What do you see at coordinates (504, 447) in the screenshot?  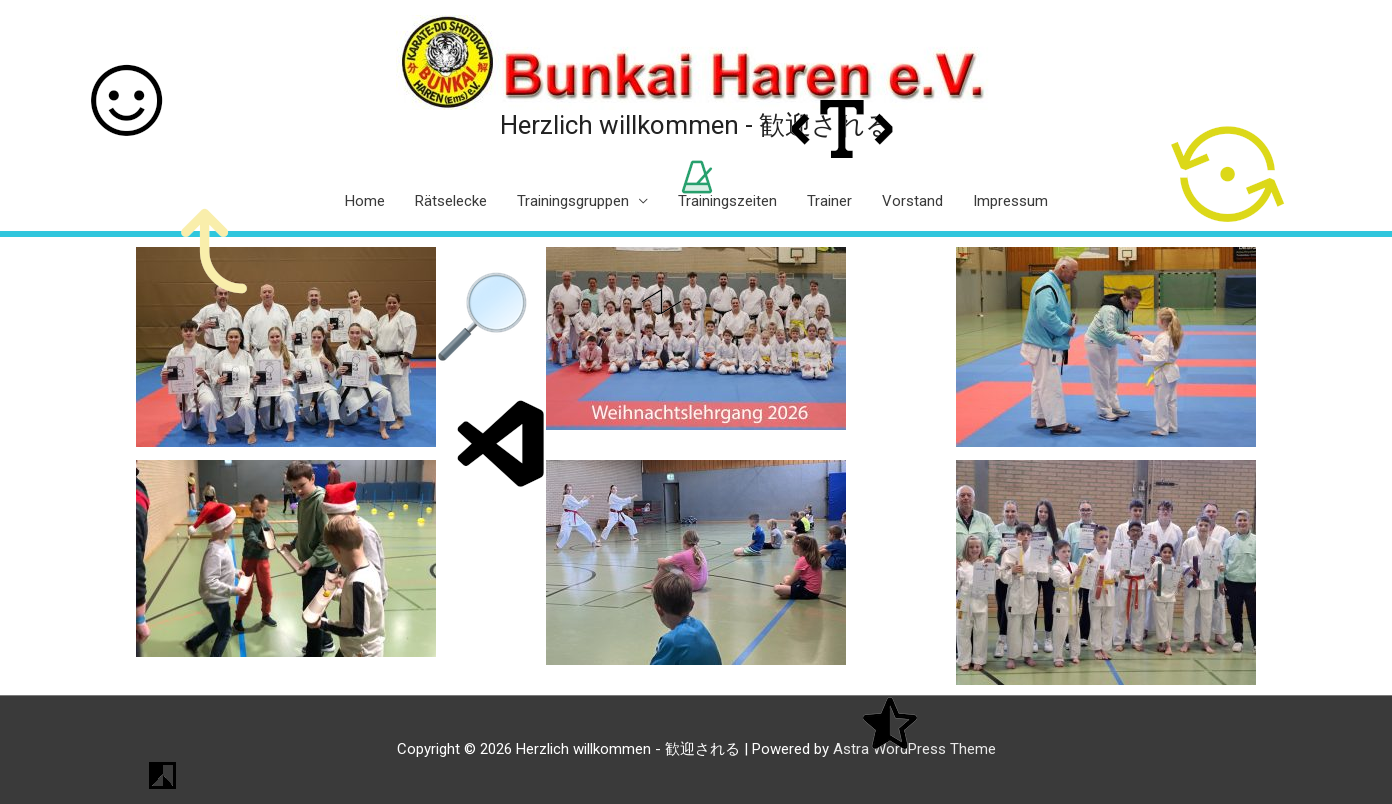 I see `open Visual Studio Code` at bounding box center [504, 447].